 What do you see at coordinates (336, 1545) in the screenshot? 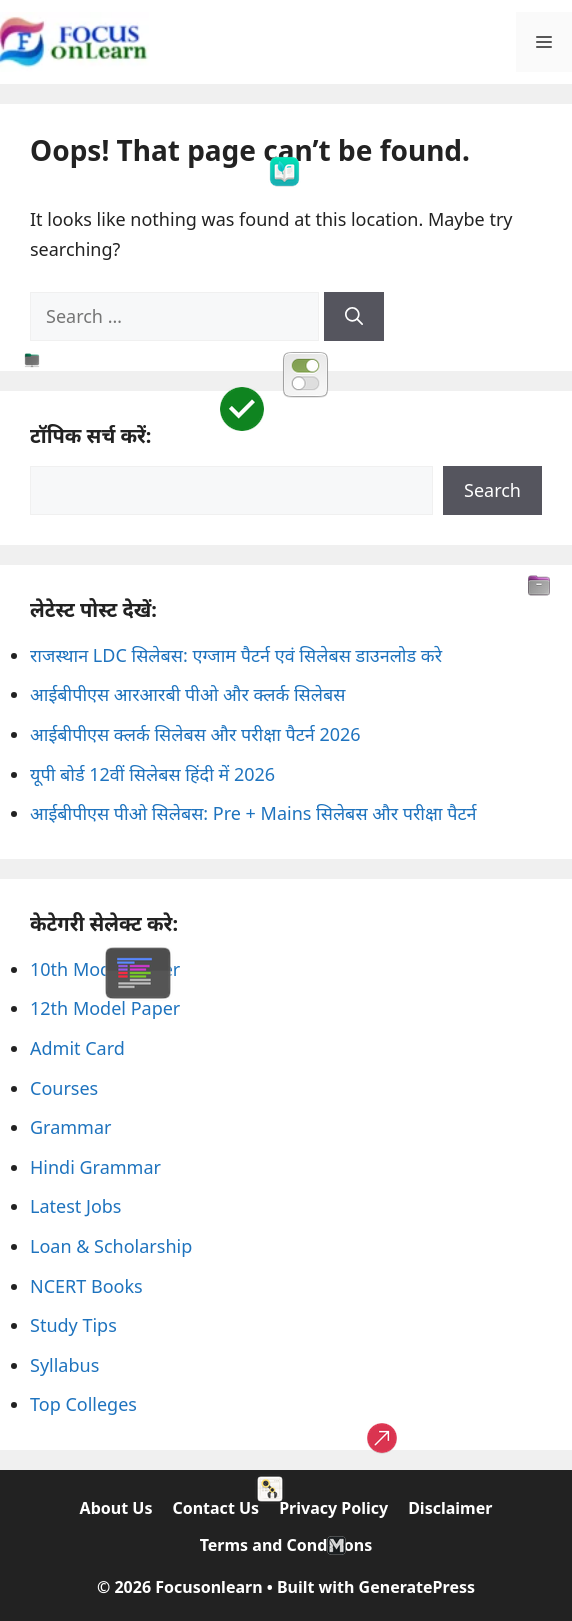
I see `launch metro exodus game` at bounding box center [336, 1545].